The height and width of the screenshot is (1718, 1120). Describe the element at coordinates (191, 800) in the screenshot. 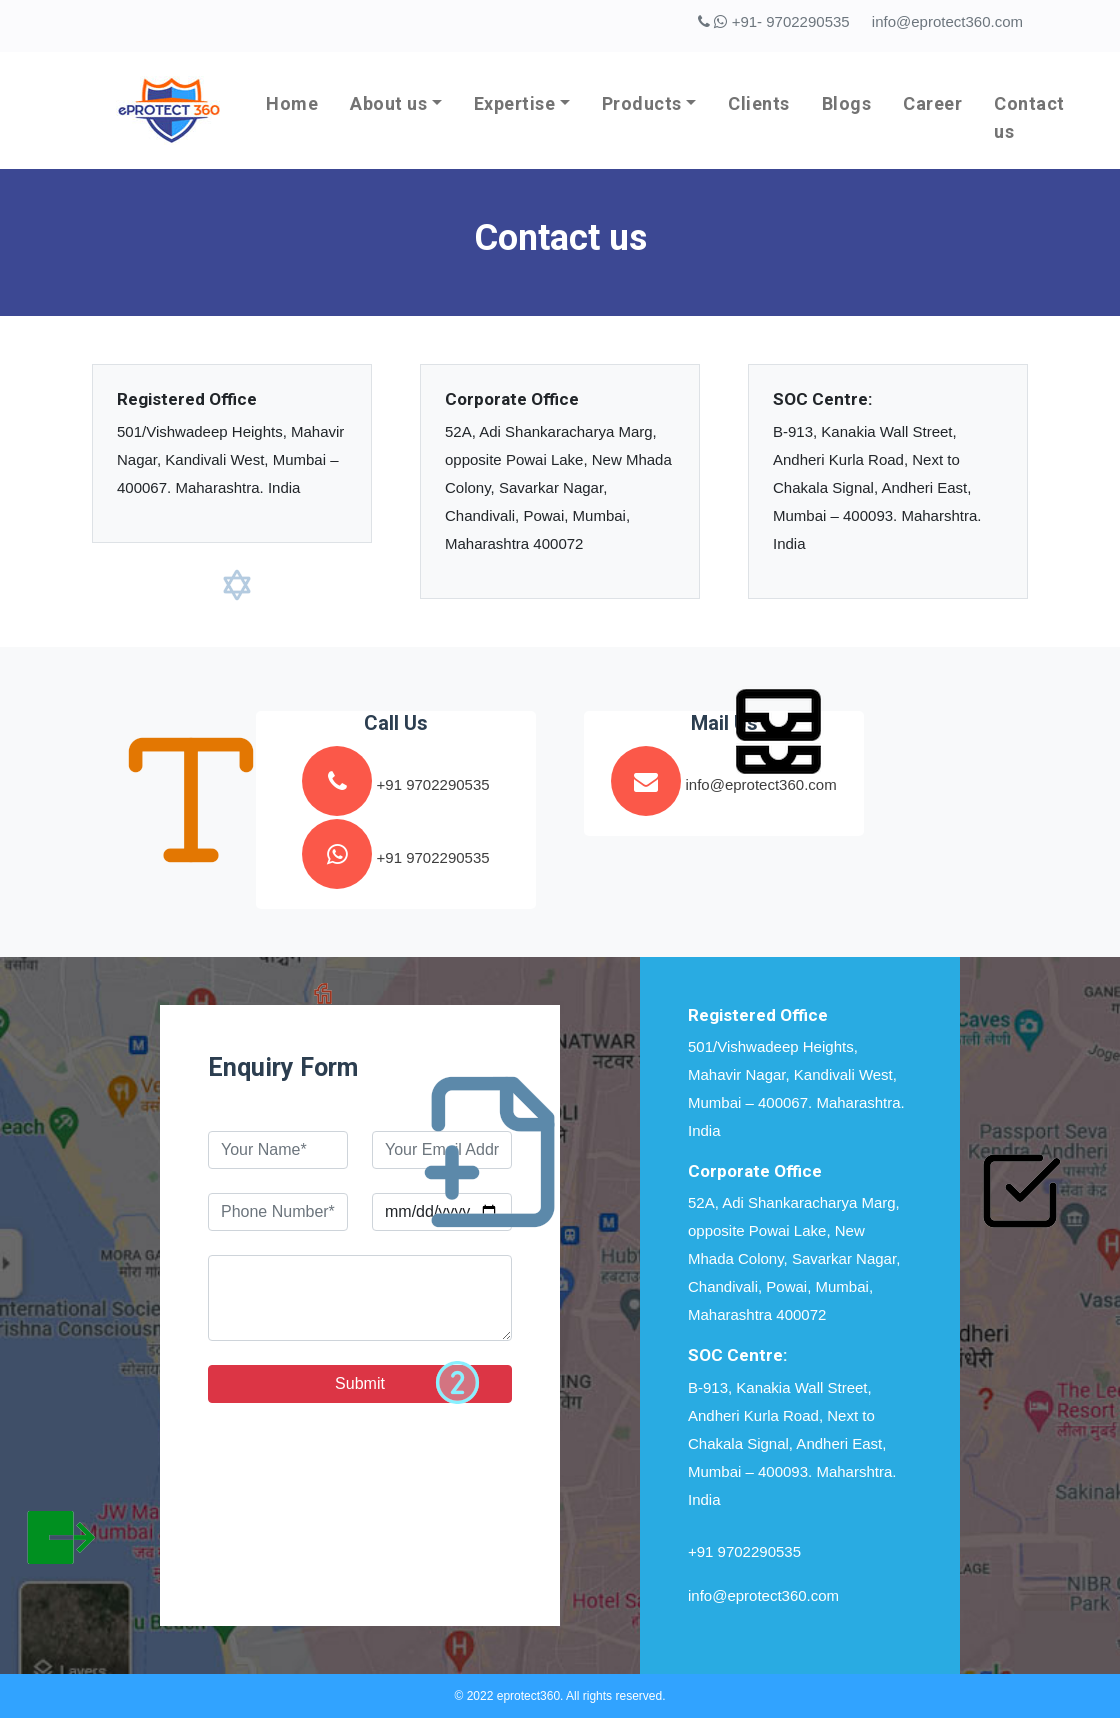

I see `access text formatting options` at that location.